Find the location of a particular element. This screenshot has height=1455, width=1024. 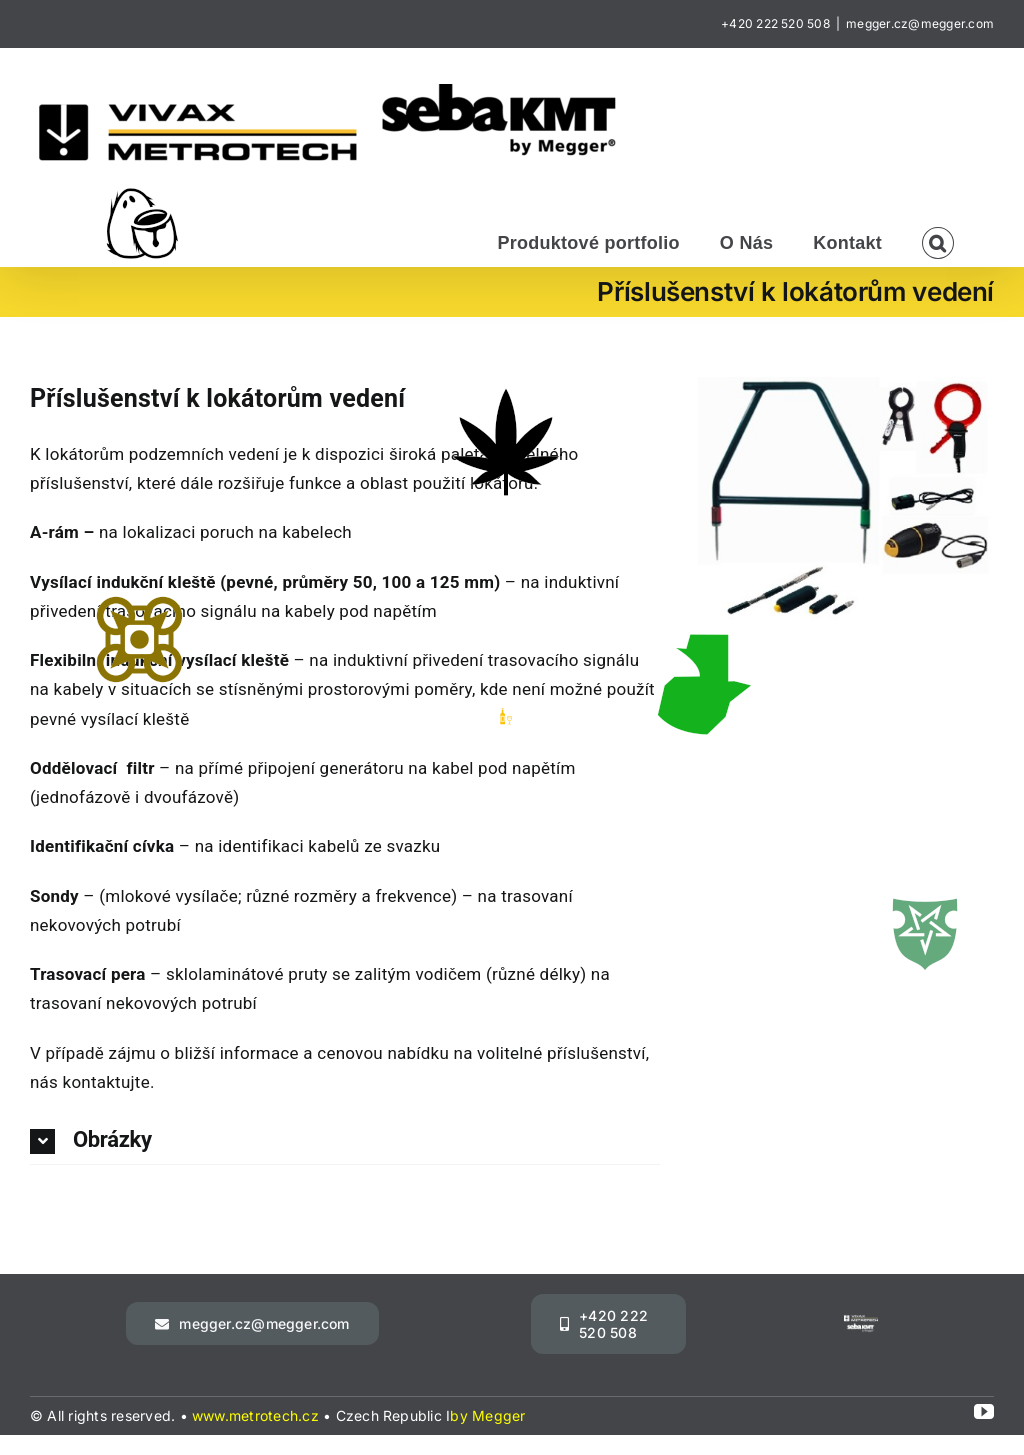

tropical or beach-themed game item is located at coordinates (142, 223).